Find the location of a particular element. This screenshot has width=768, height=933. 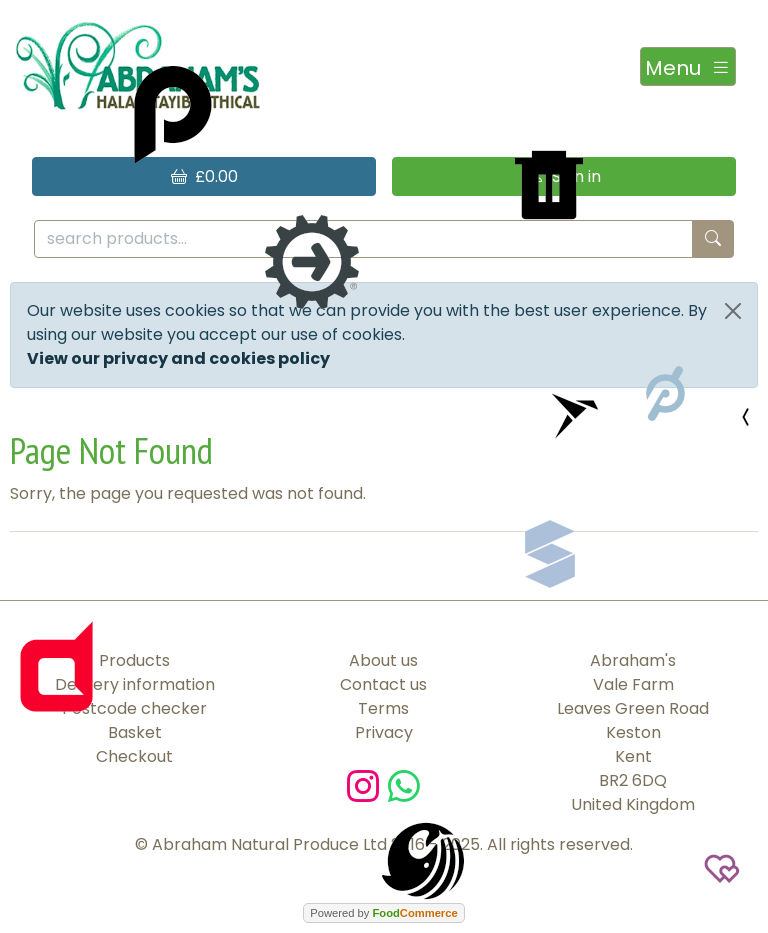

open snapcraft app store is located at coordinates (575, 416).